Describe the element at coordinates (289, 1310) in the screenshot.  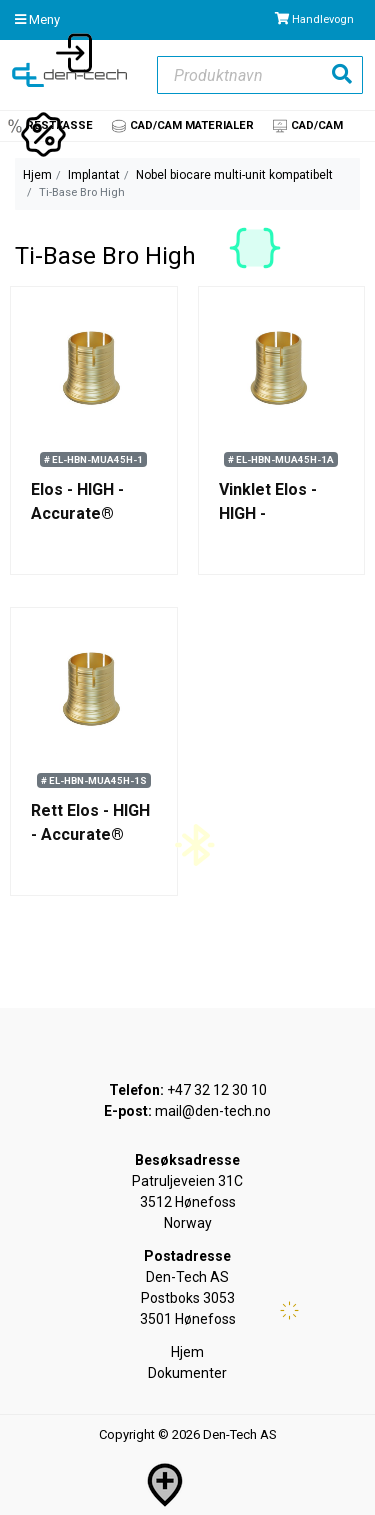
I see `loading content in progress` at that location.